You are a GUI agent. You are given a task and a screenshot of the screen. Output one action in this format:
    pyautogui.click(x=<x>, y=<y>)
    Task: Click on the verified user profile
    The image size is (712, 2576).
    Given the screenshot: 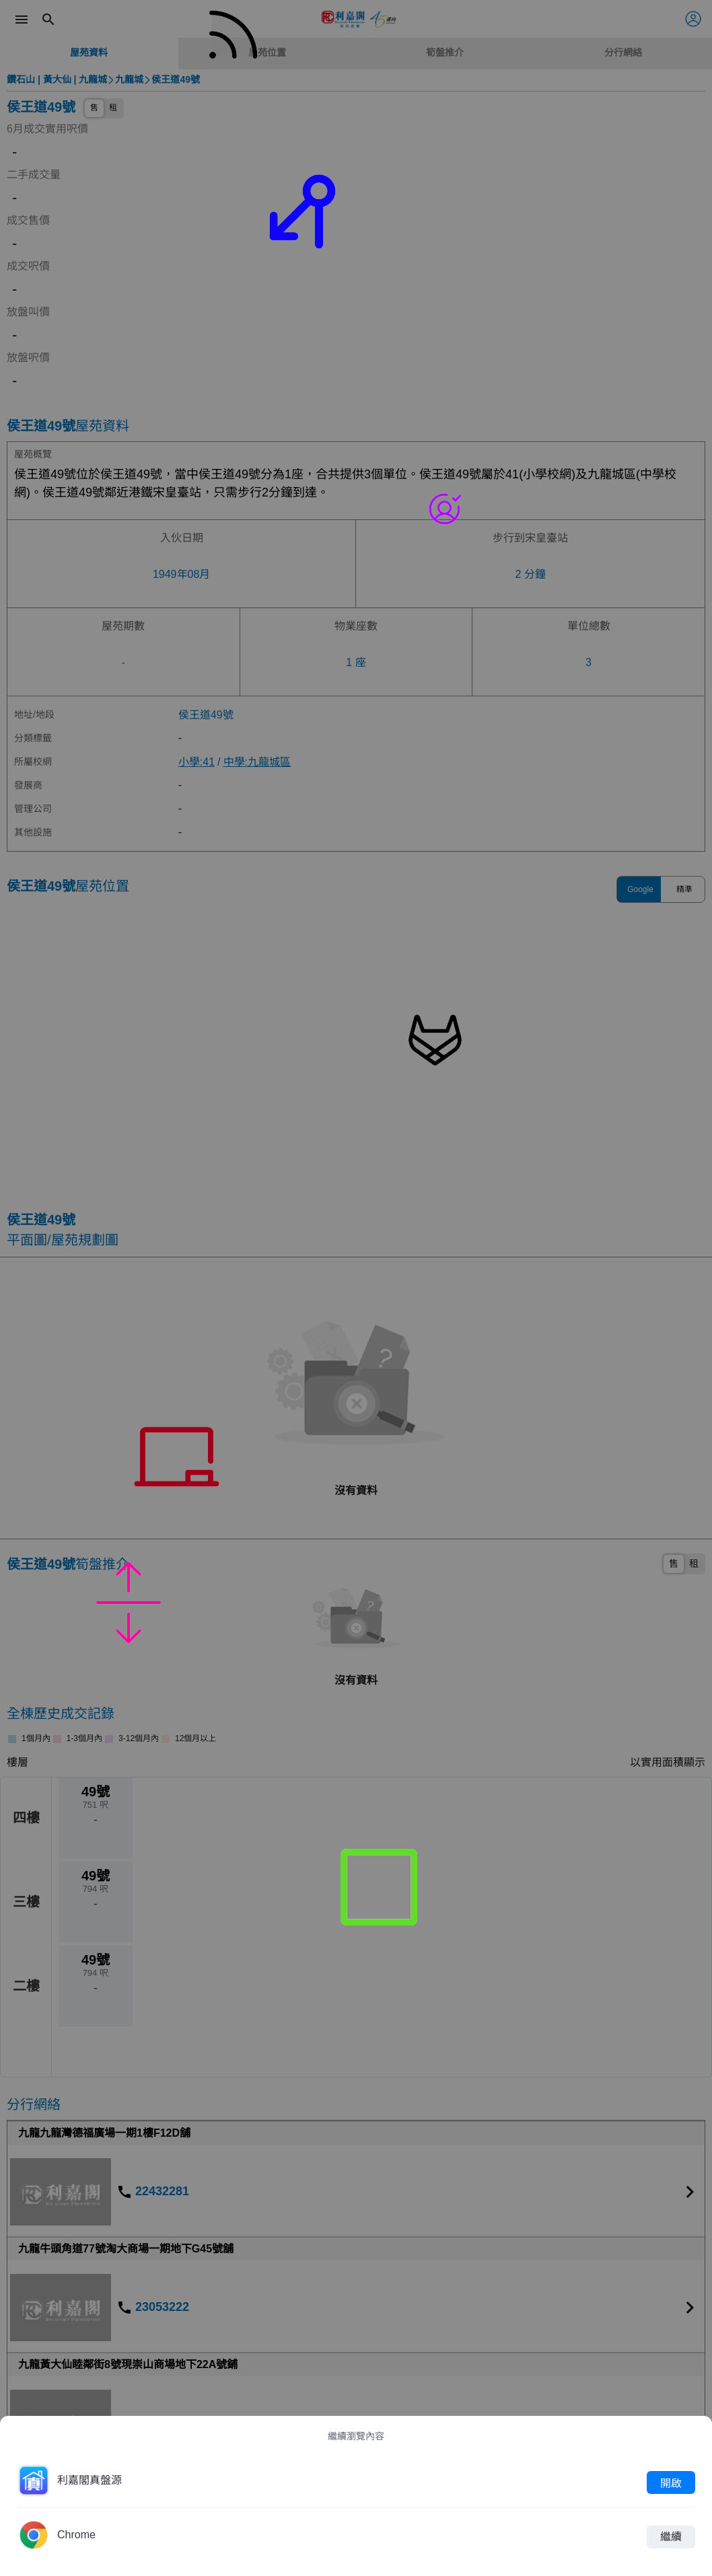 What is the action you would take?
    pyautogui.click(x=444, y=509)
    